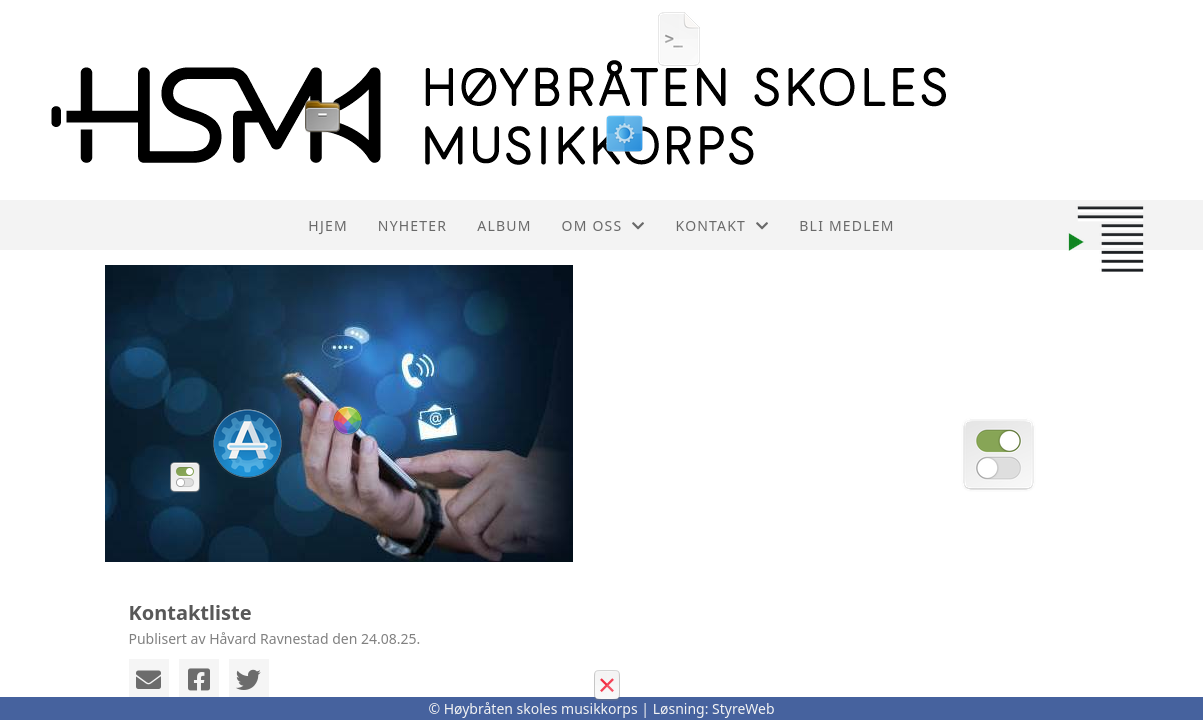 The width and height of the screenshot is (1203, 720). What do you see at coordinates (1107, 240) in the screenshot?
I see `increase text indentation` at bounding box center [1107, 240].